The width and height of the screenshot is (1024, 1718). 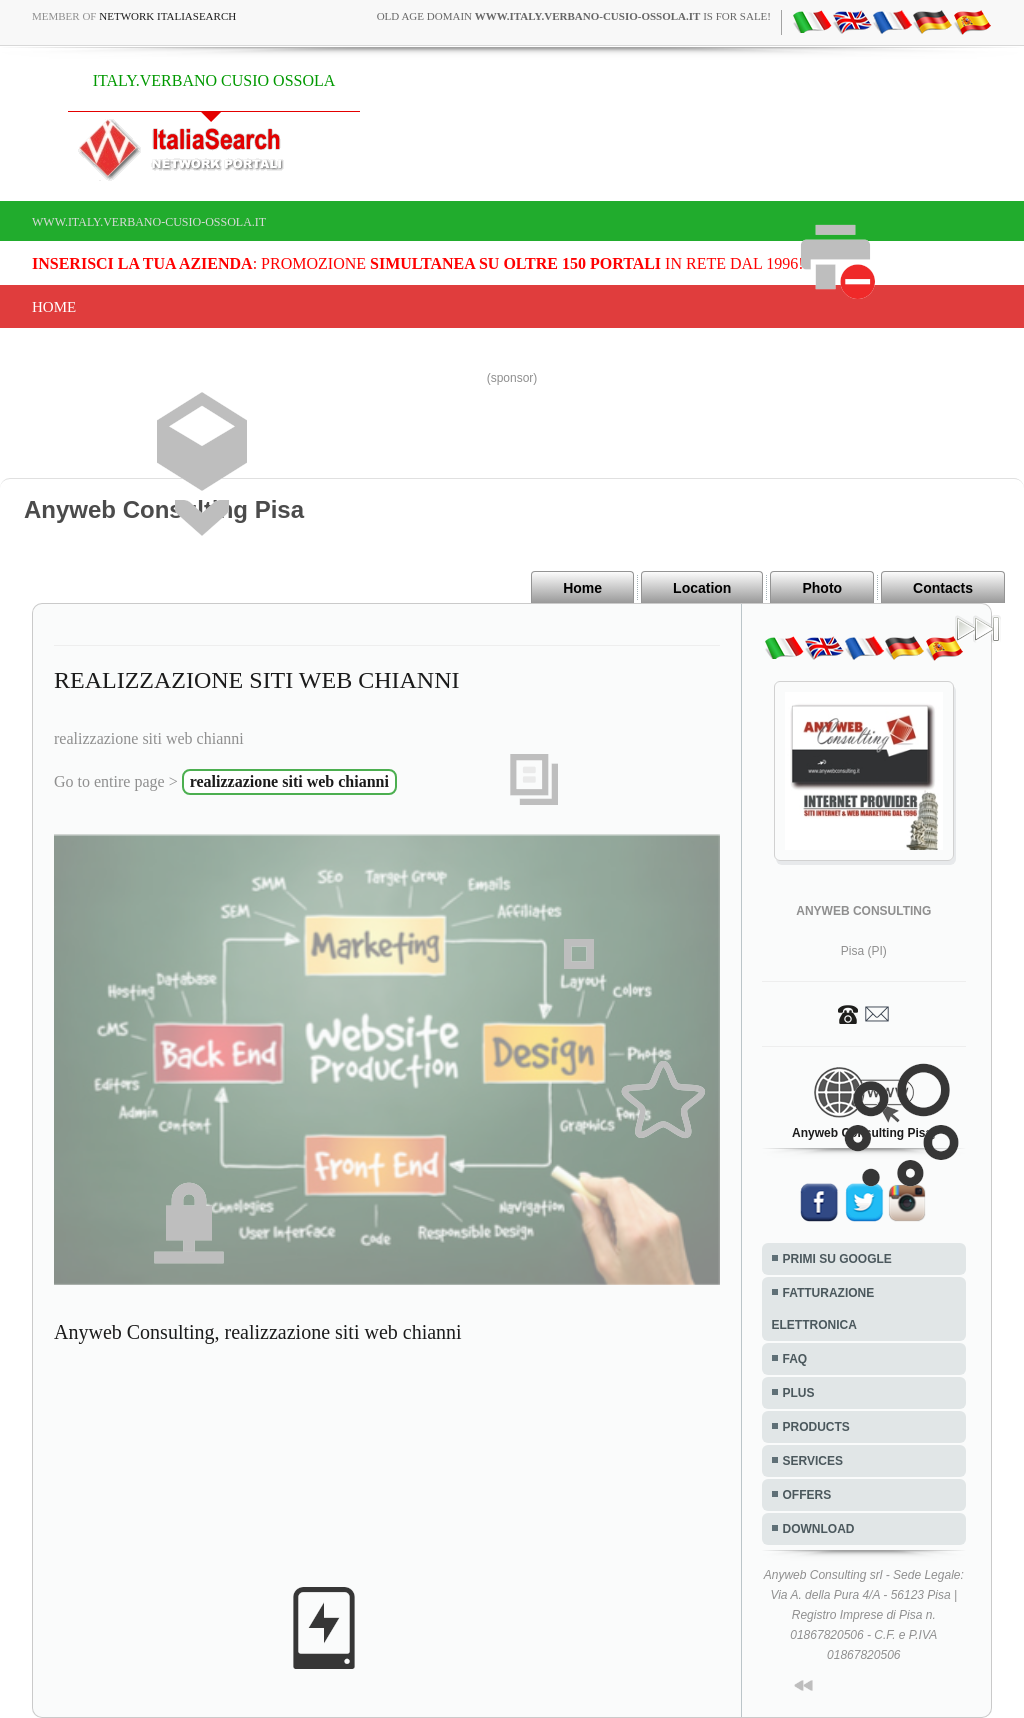 I want to click on skip to the next track or media item, so click(x=978, y=629).